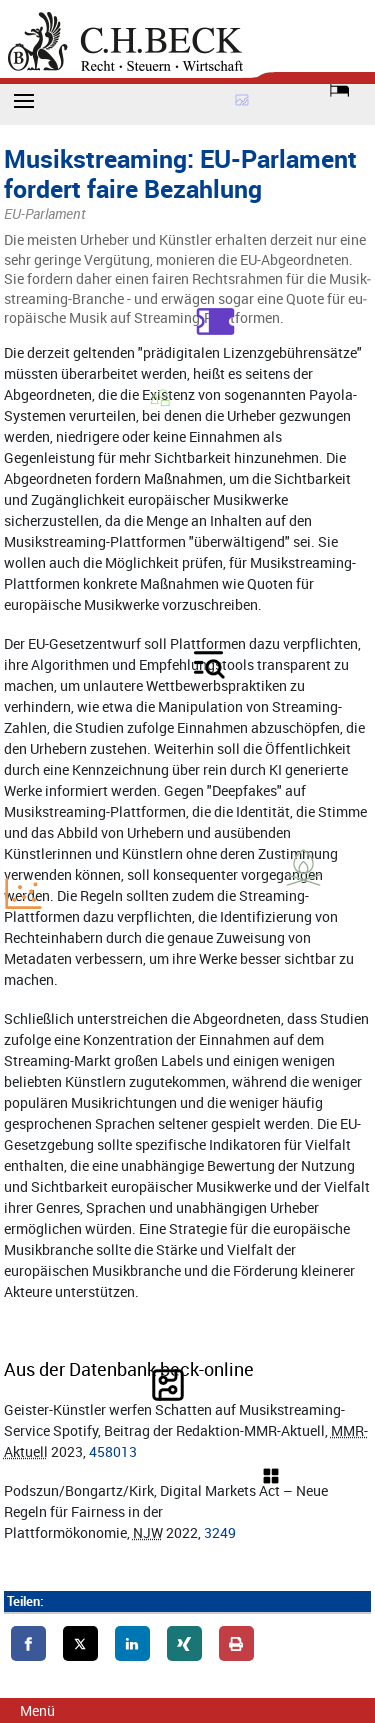 The height and width of the screenshot is (1723, 375). Describe the element at coordinates (303, 867) in the screenshot. I see `access outdoor or camping-related features` at that location.